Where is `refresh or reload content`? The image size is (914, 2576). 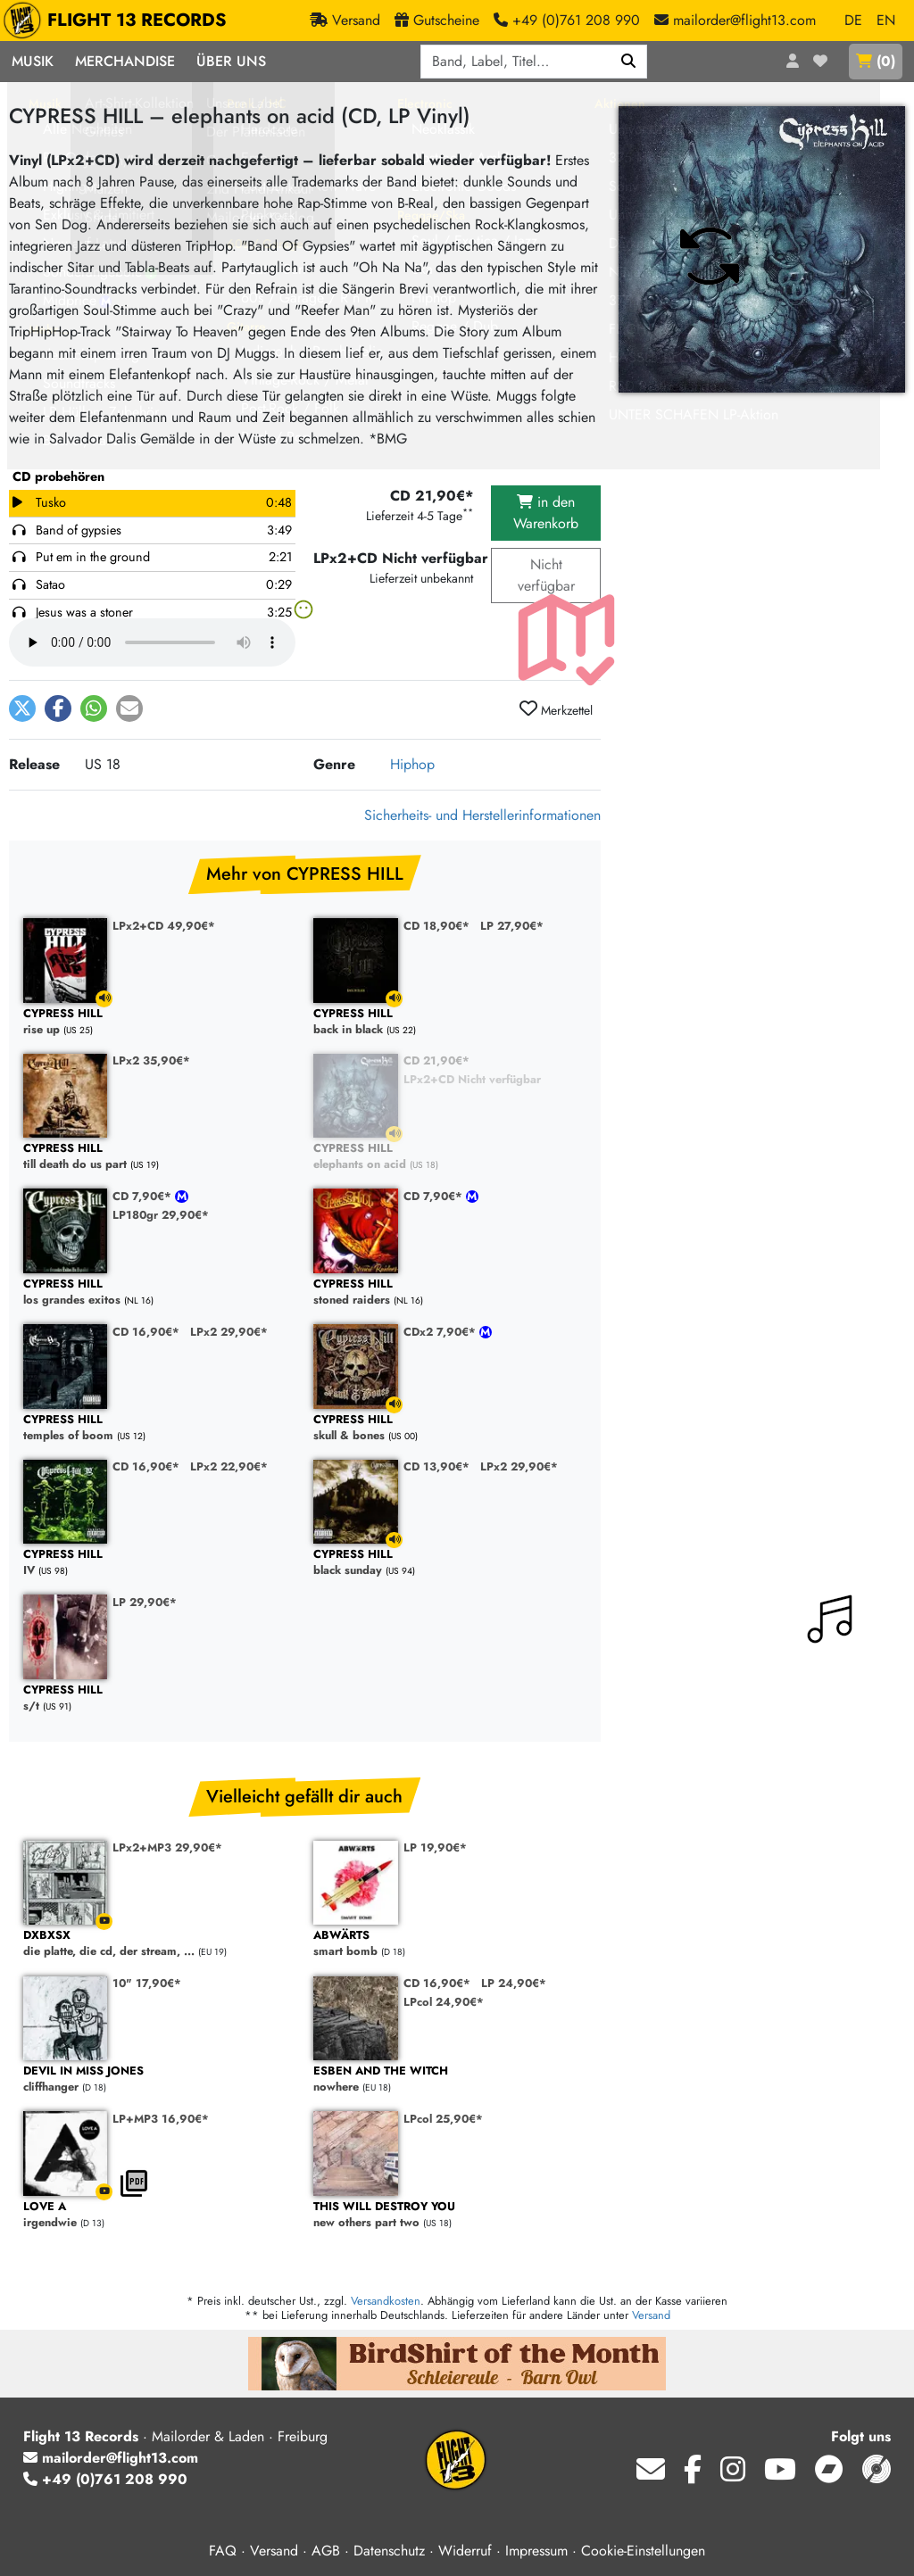
refresh or reload content is located at coordinates (710, 256).